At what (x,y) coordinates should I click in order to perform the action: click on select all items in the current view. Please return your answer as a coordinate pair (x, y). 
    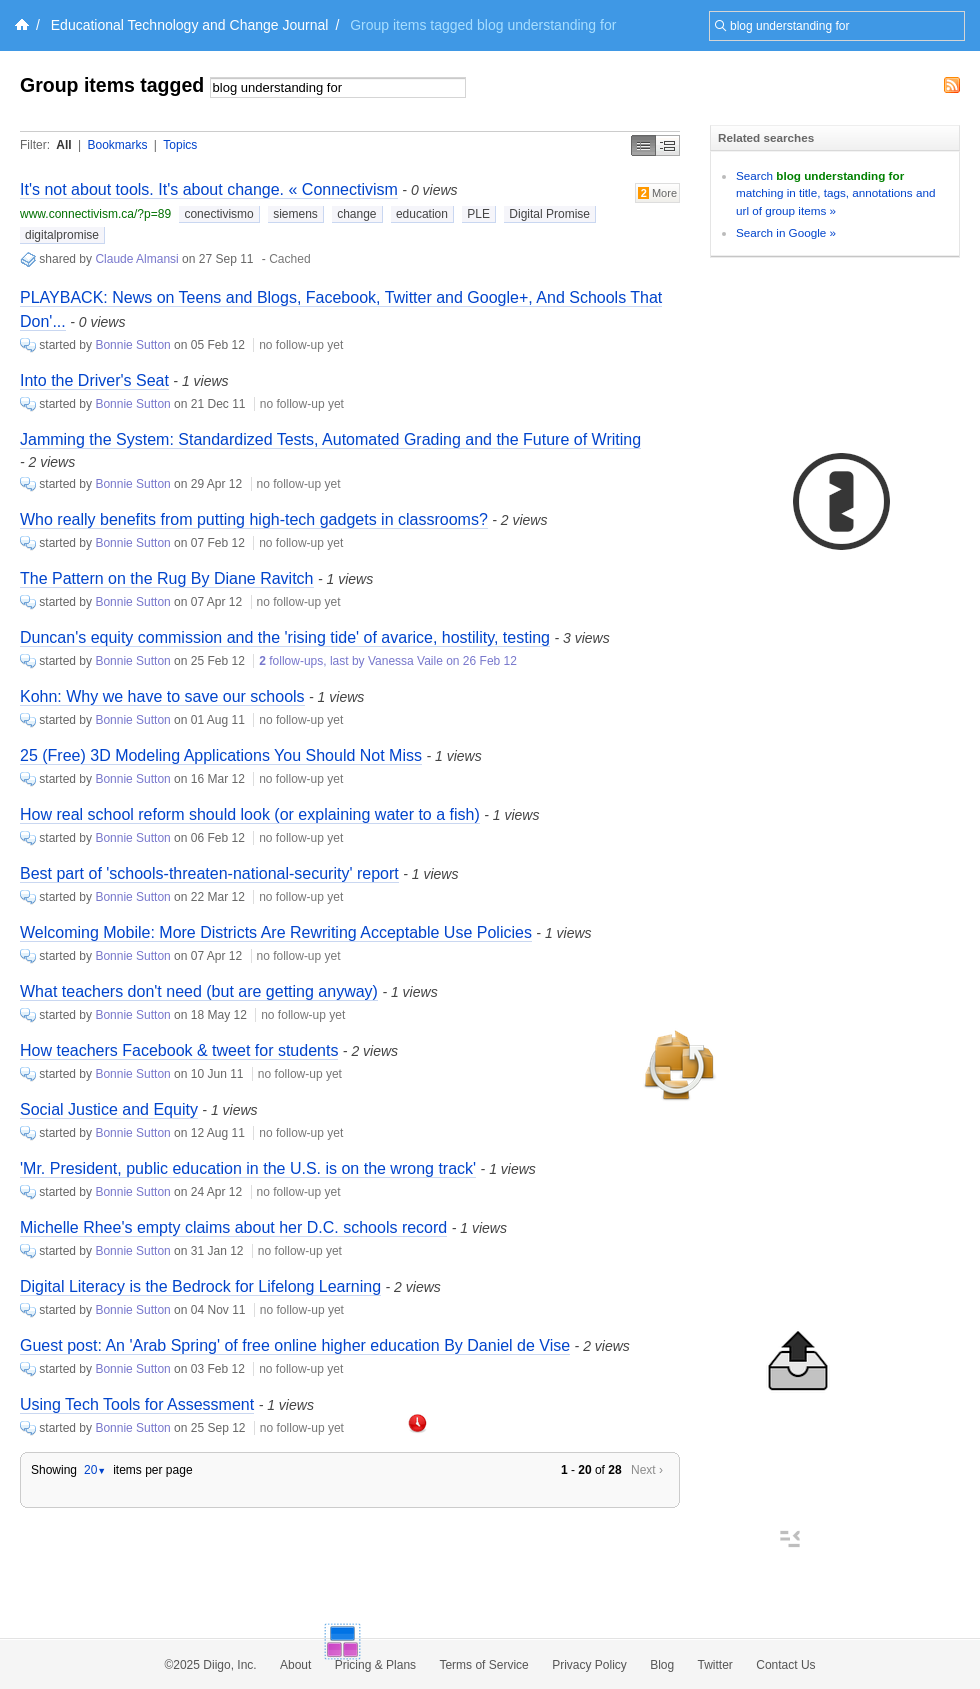
    Looking at the image, I should click on (342, 1641).